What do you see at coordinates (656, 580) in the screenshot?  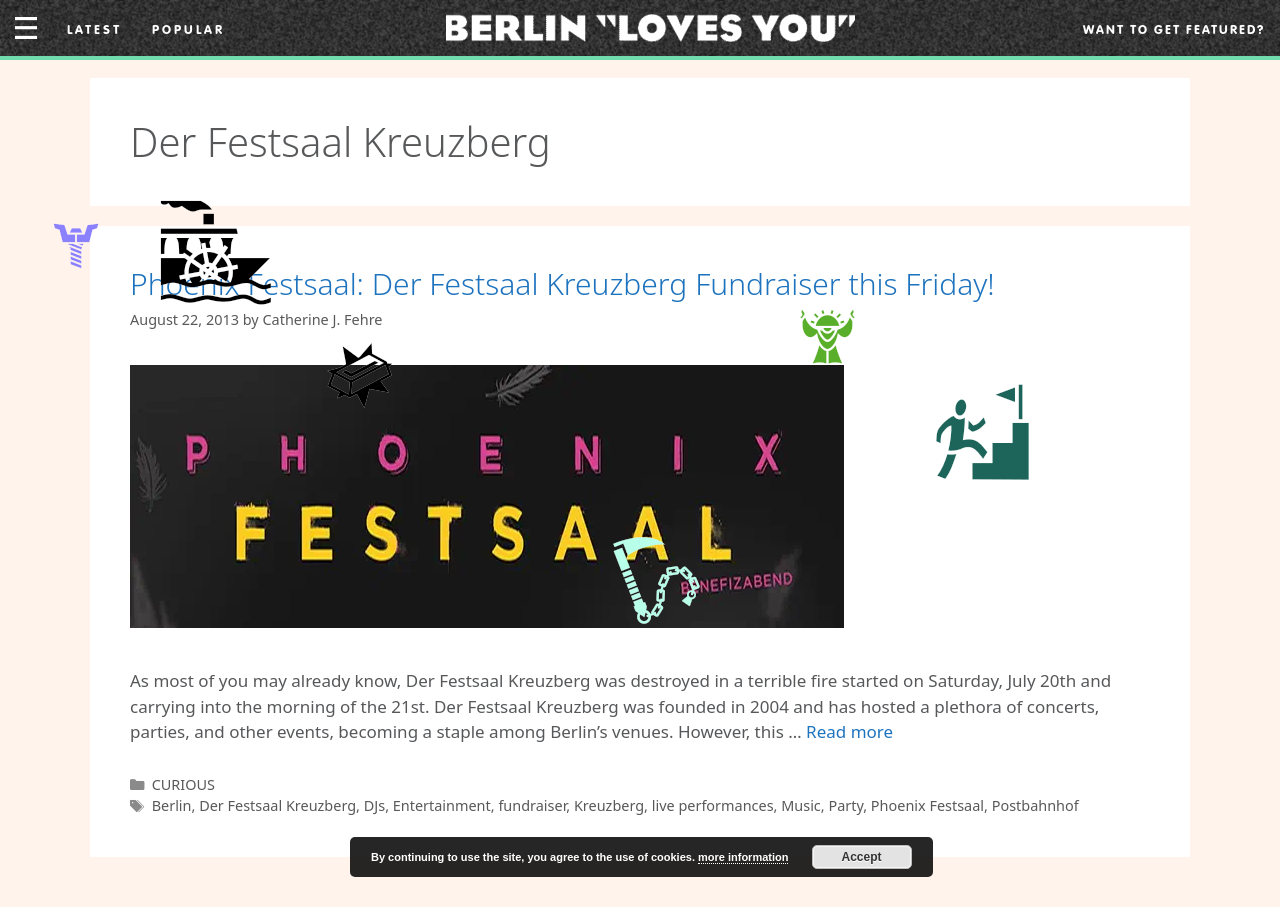 I see `select kusarigama weapon in game inventory` at bounding box center [656, 580].